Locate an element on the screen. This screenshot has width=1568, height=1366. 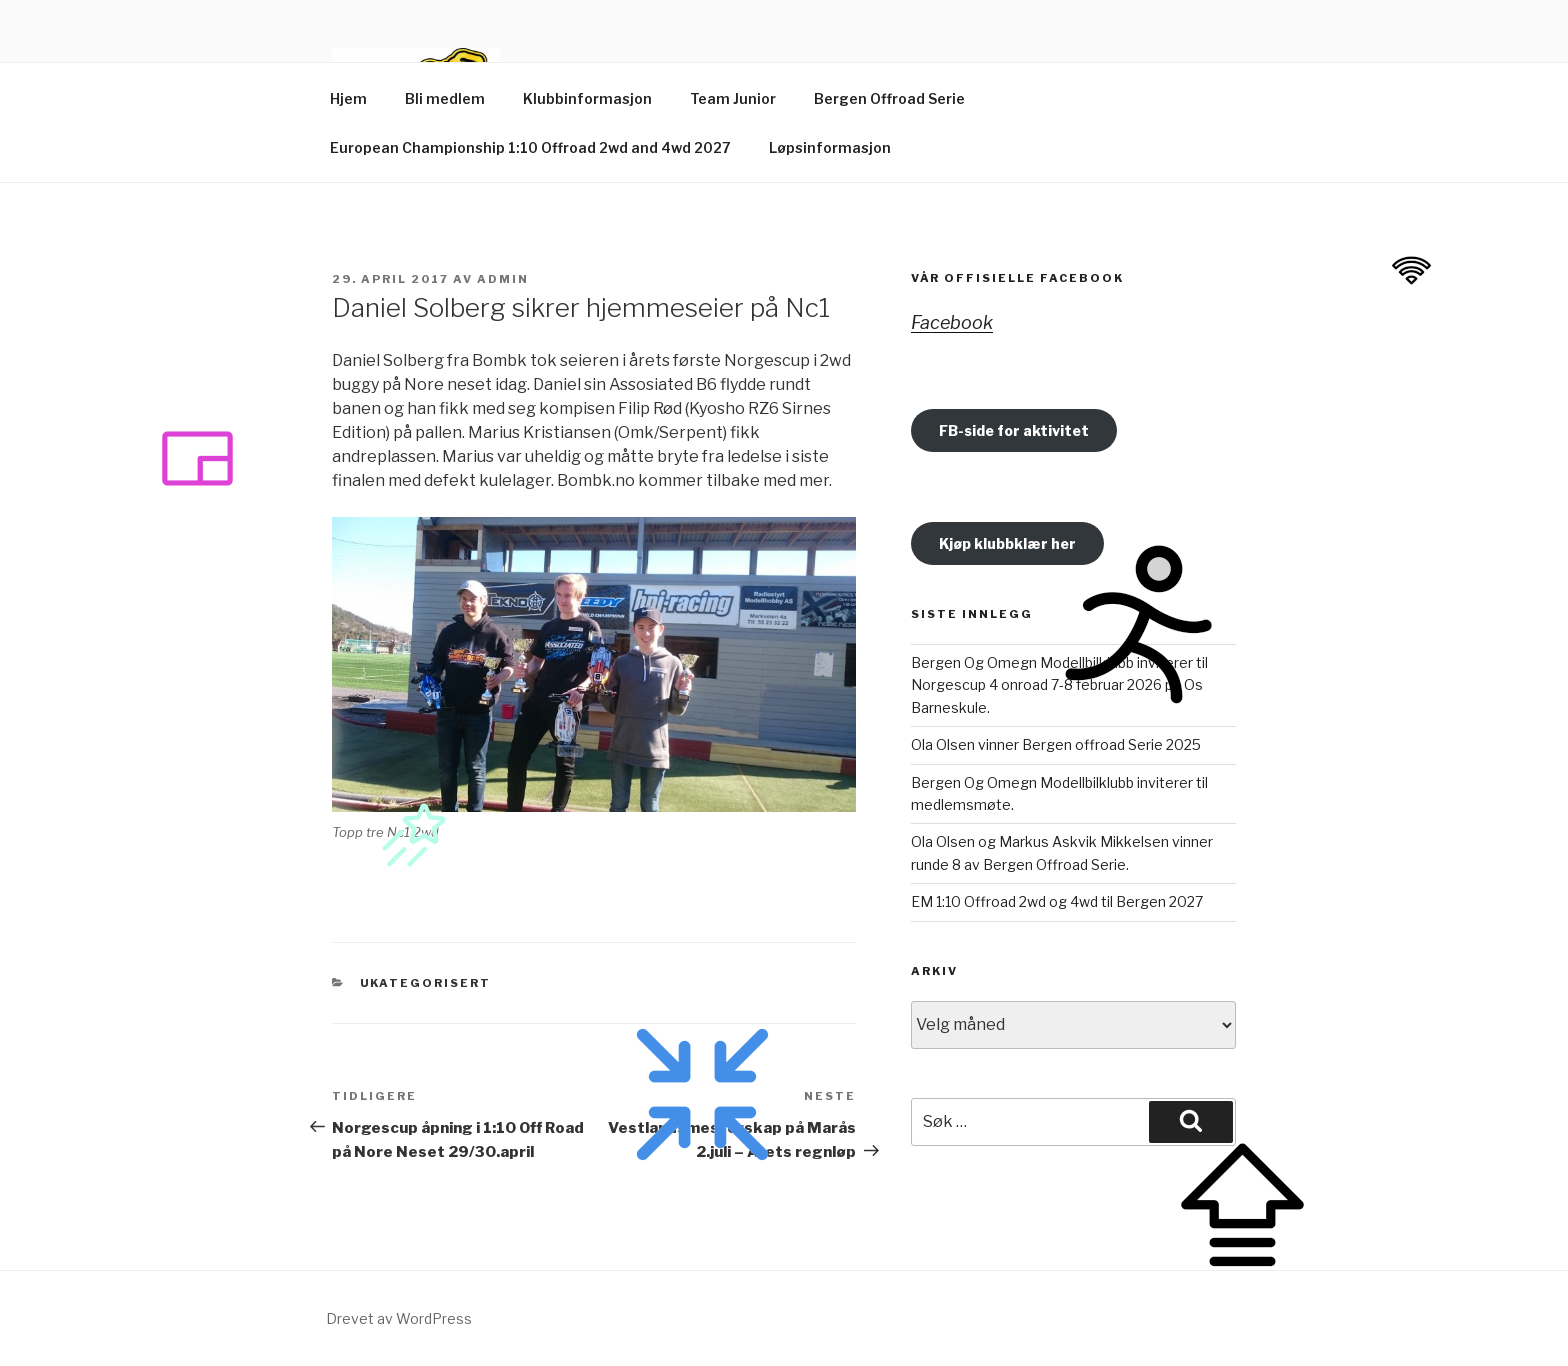
indicates wireless network connection status is located at coordinates (1411, 270).